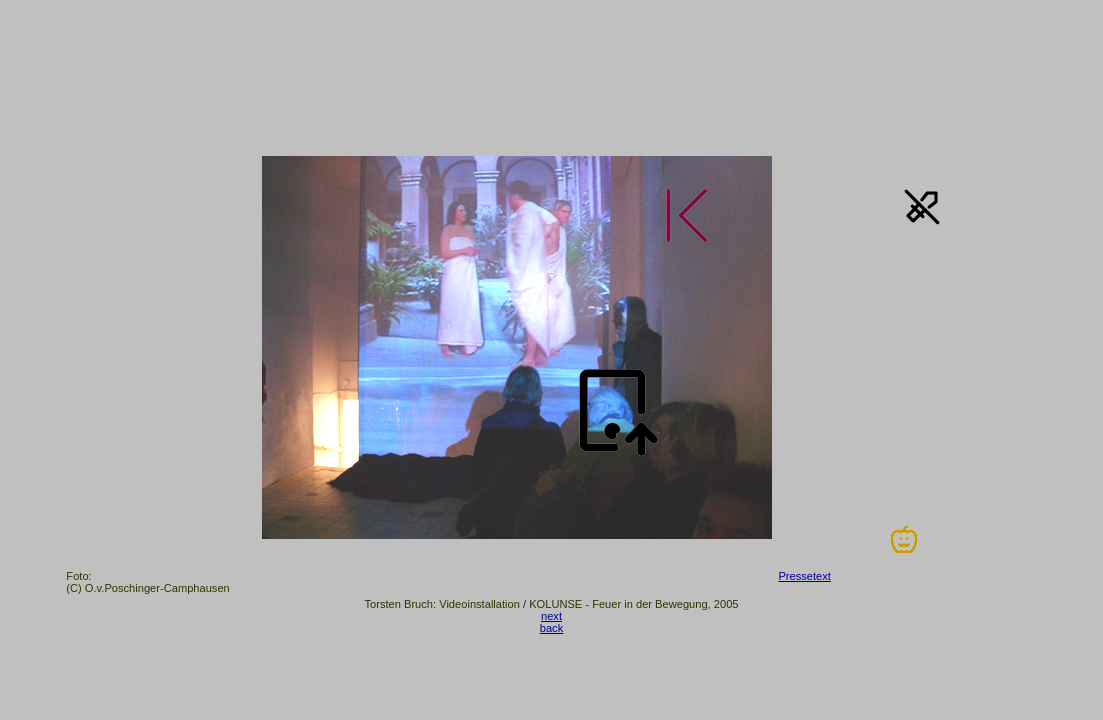 The image size is (1103, 720). What do you see at coordinates (685, 215) in the screenshot?
I see `navigate to the first item or beginning` at bounding box center [685, 215].